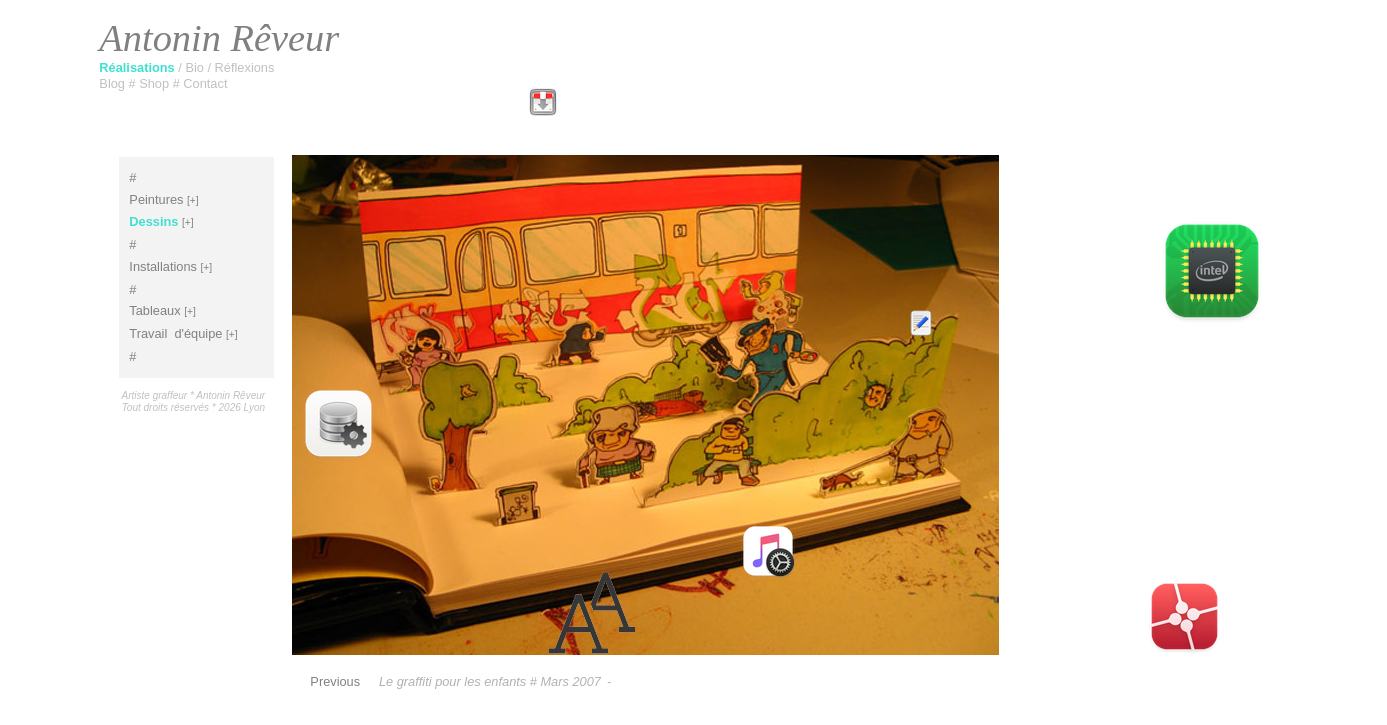 The height and width of the screenshot is (725, 1387). Describe the element at coordinates (592, 616) in the screenshot. I see `access font settings and typography options` at that location.